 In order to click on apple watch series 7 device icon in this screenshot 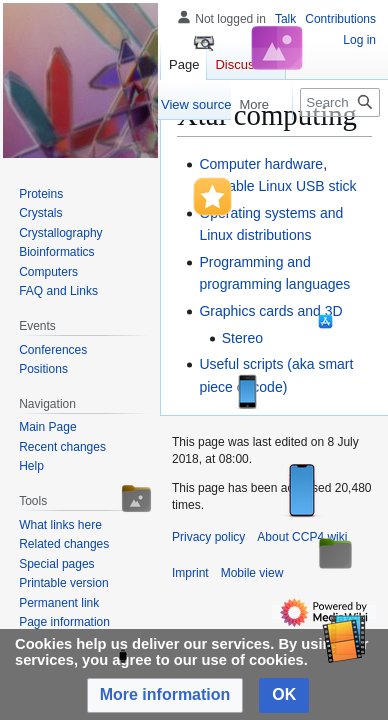, I will do `click(123, 656)`.